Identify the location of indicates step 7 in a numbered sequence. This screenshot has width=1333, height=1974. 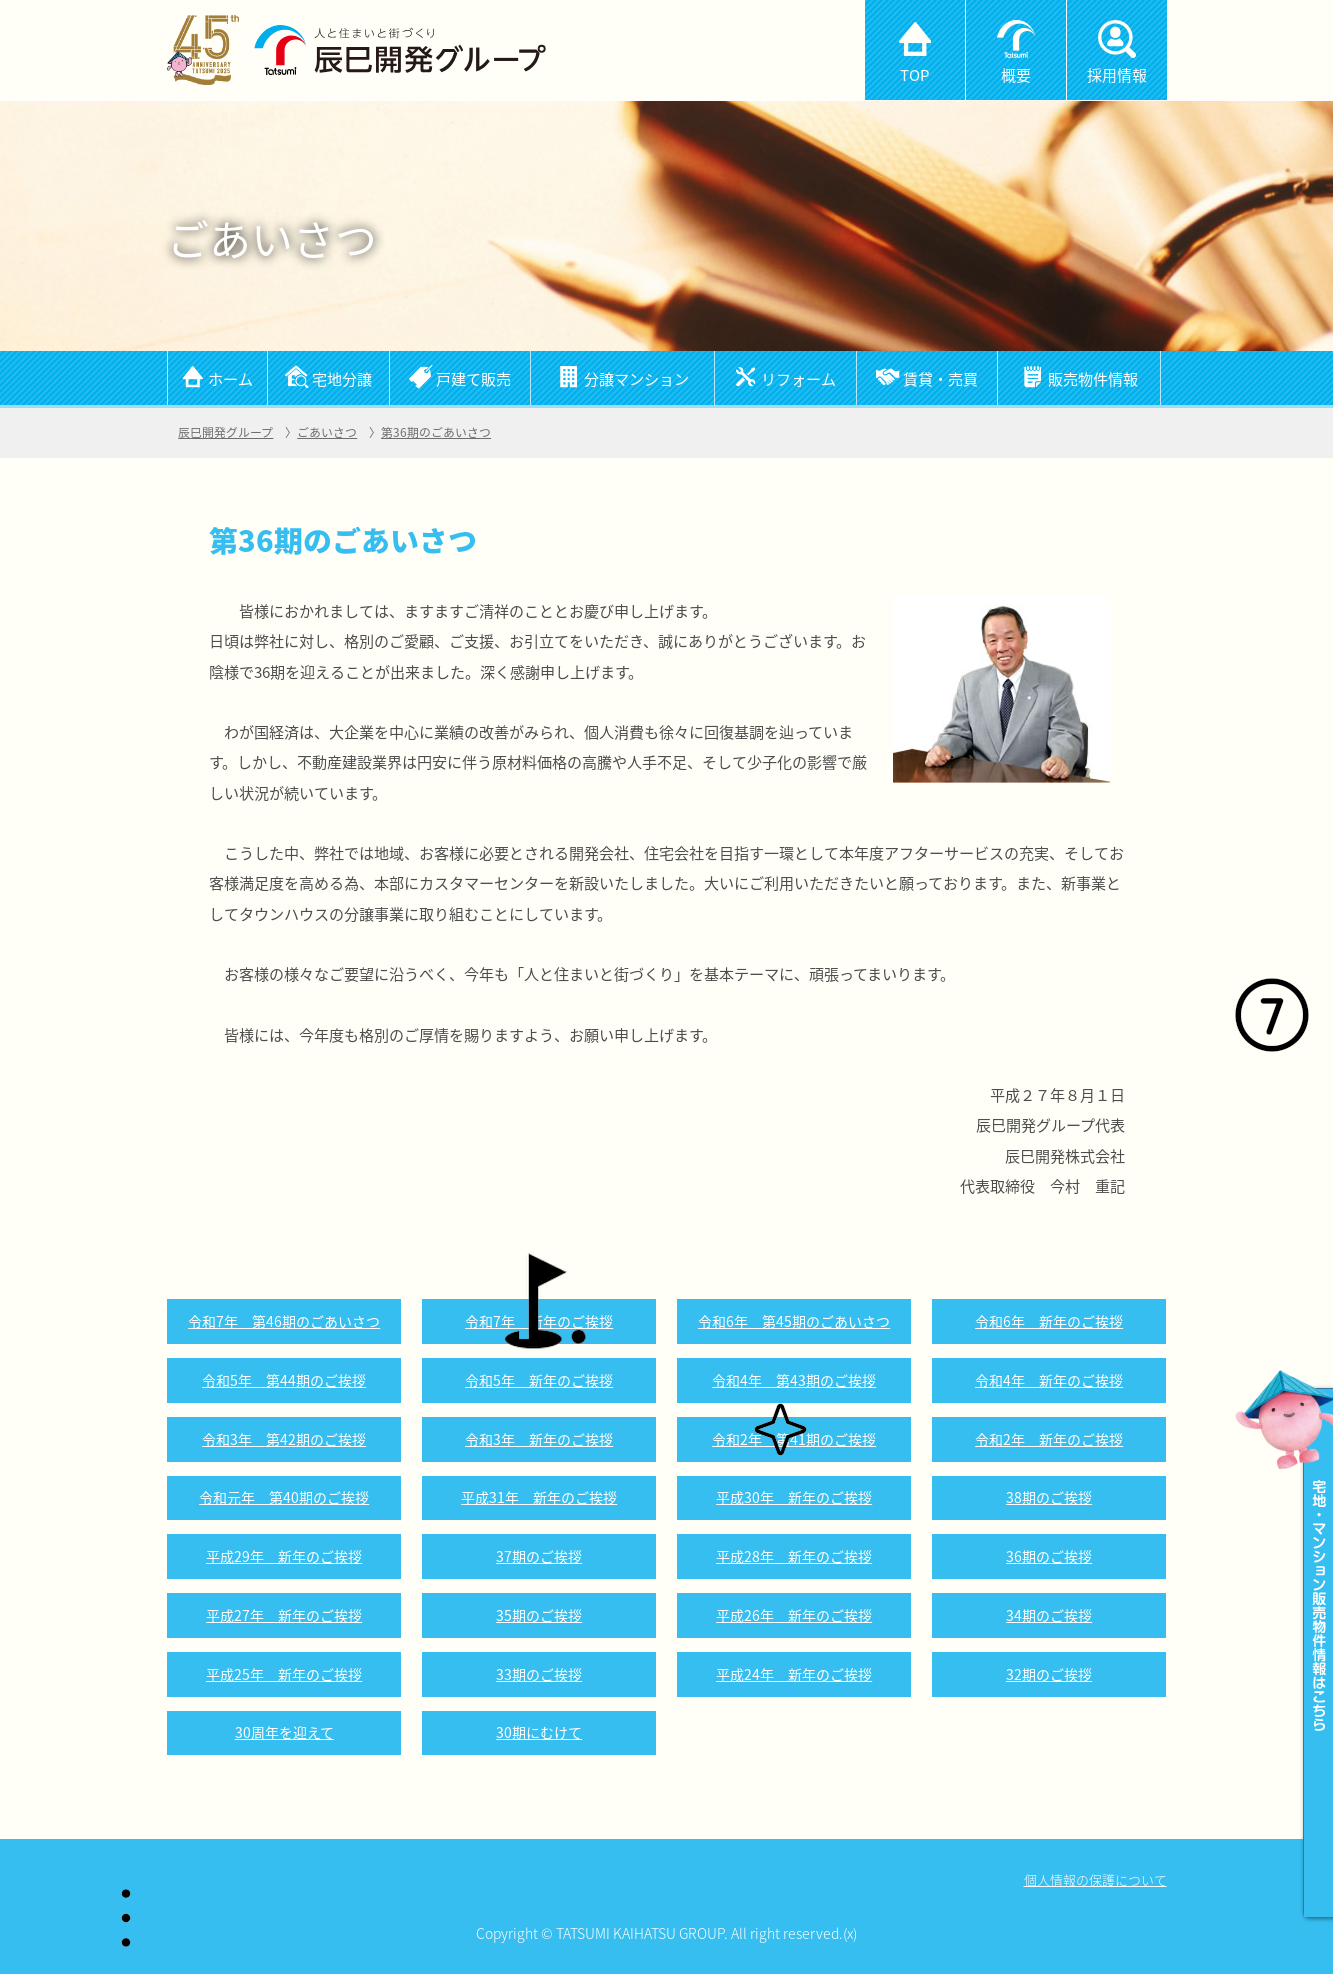
(1272, 1015).